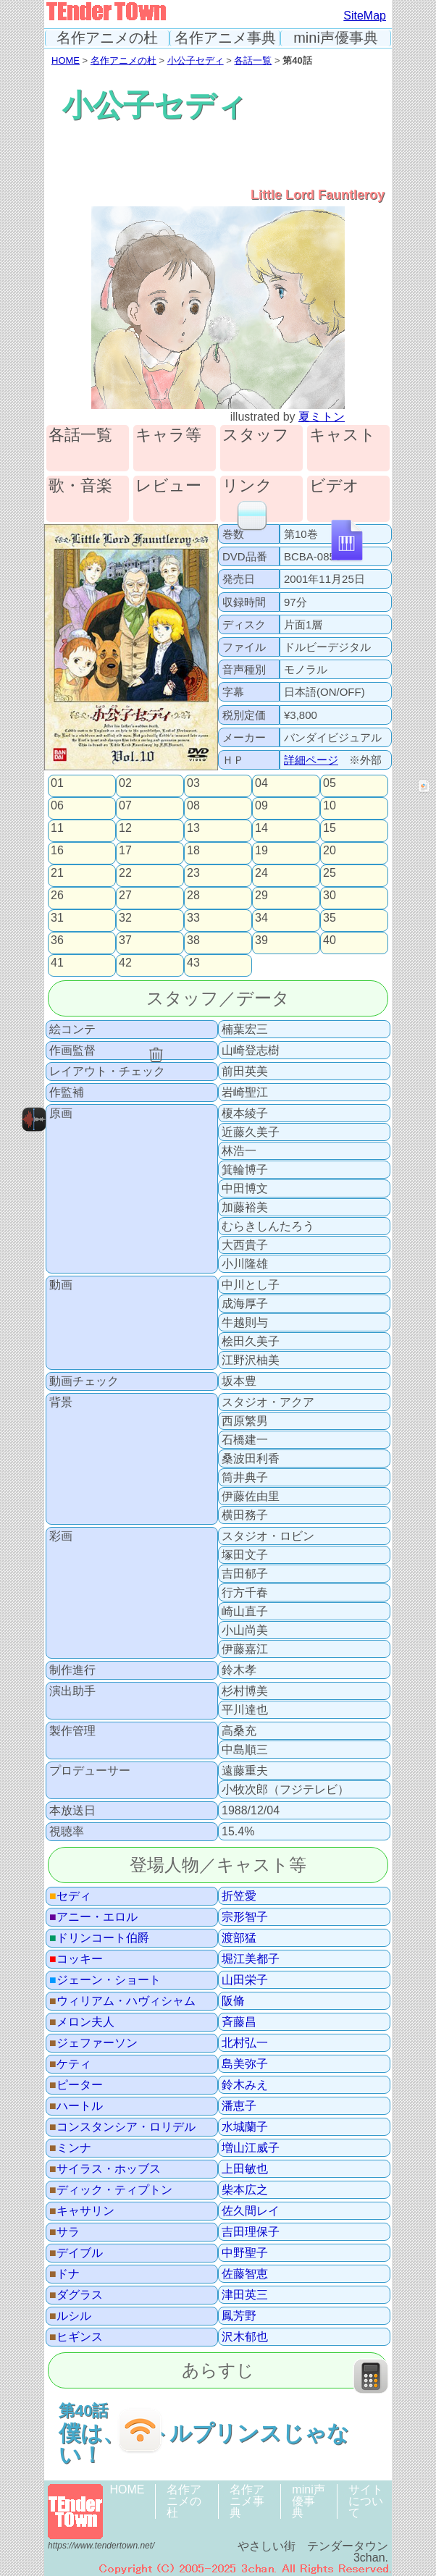 The width and height of the screenshot is (436, 2576). What do you see at coordinates (156, 1055) in the screenshot?
I see `clear file history` at bounding box center [156, 1055].